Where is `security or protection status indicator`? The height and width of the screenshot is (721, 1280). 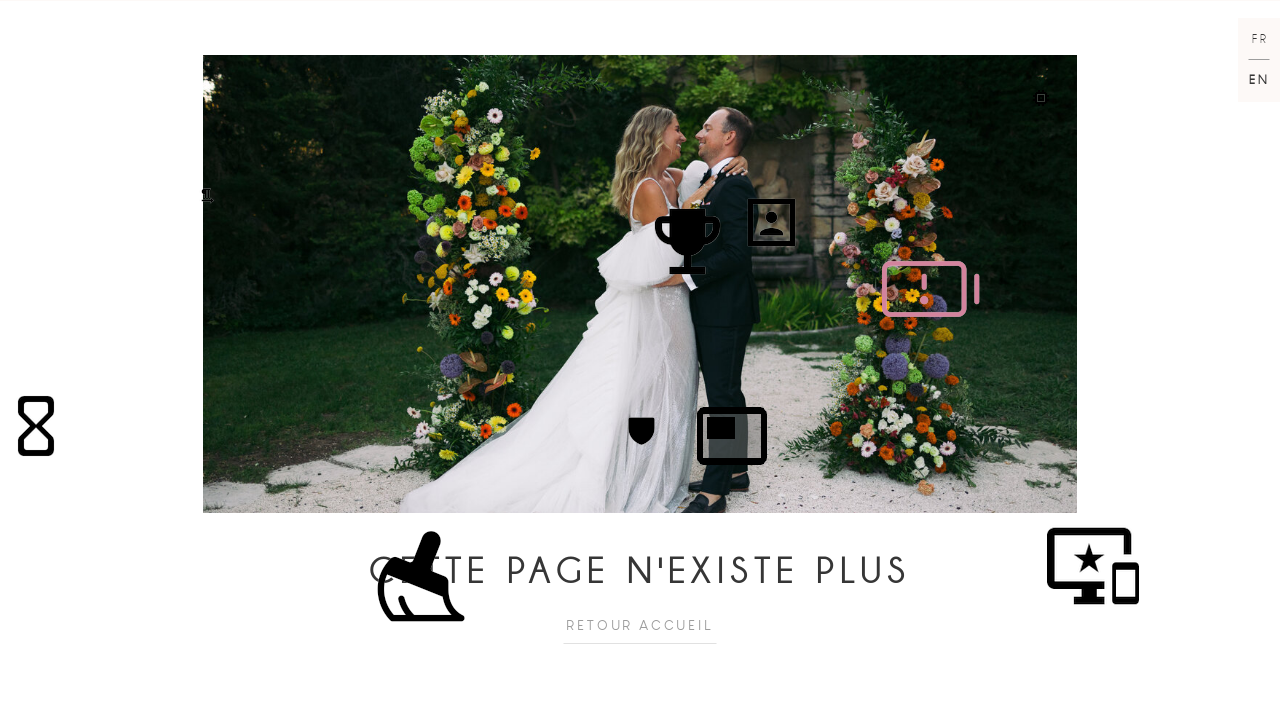 security or protection status indicator is located at coordinates (641, 429).